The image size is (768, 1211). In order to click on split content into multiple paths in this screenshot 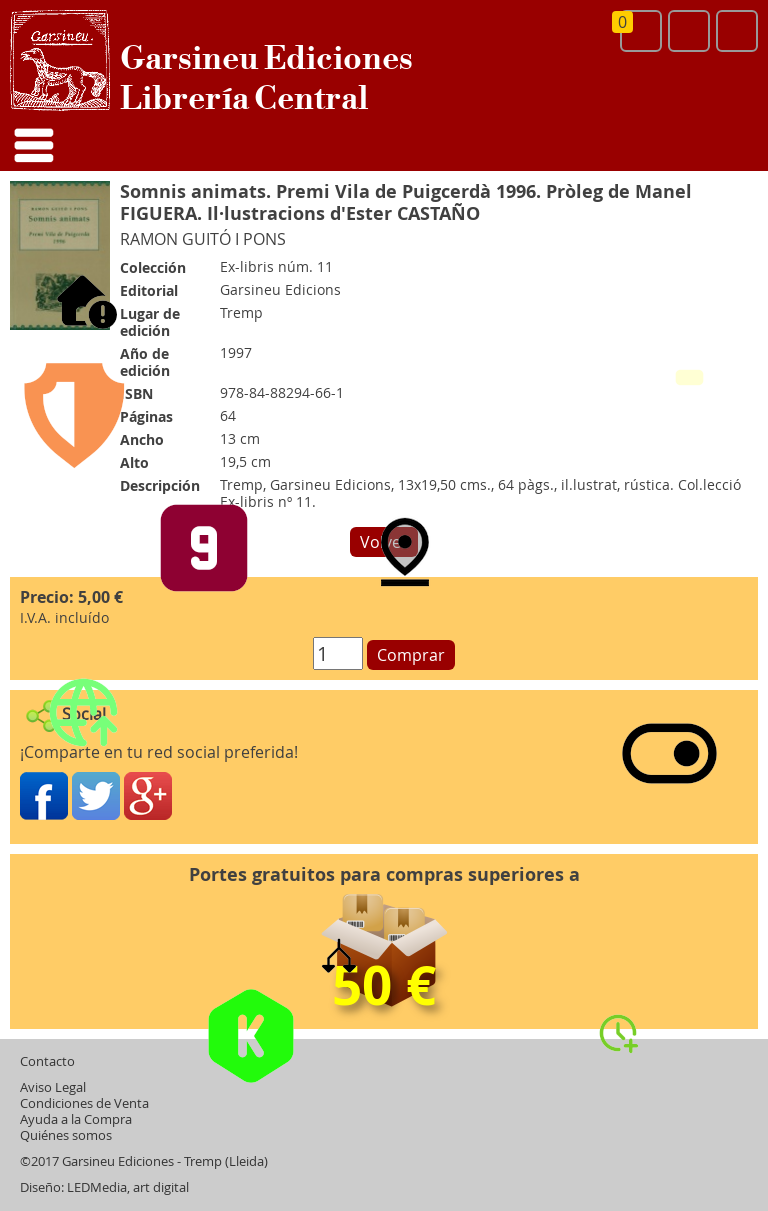, I will do `click(339, 957)`.